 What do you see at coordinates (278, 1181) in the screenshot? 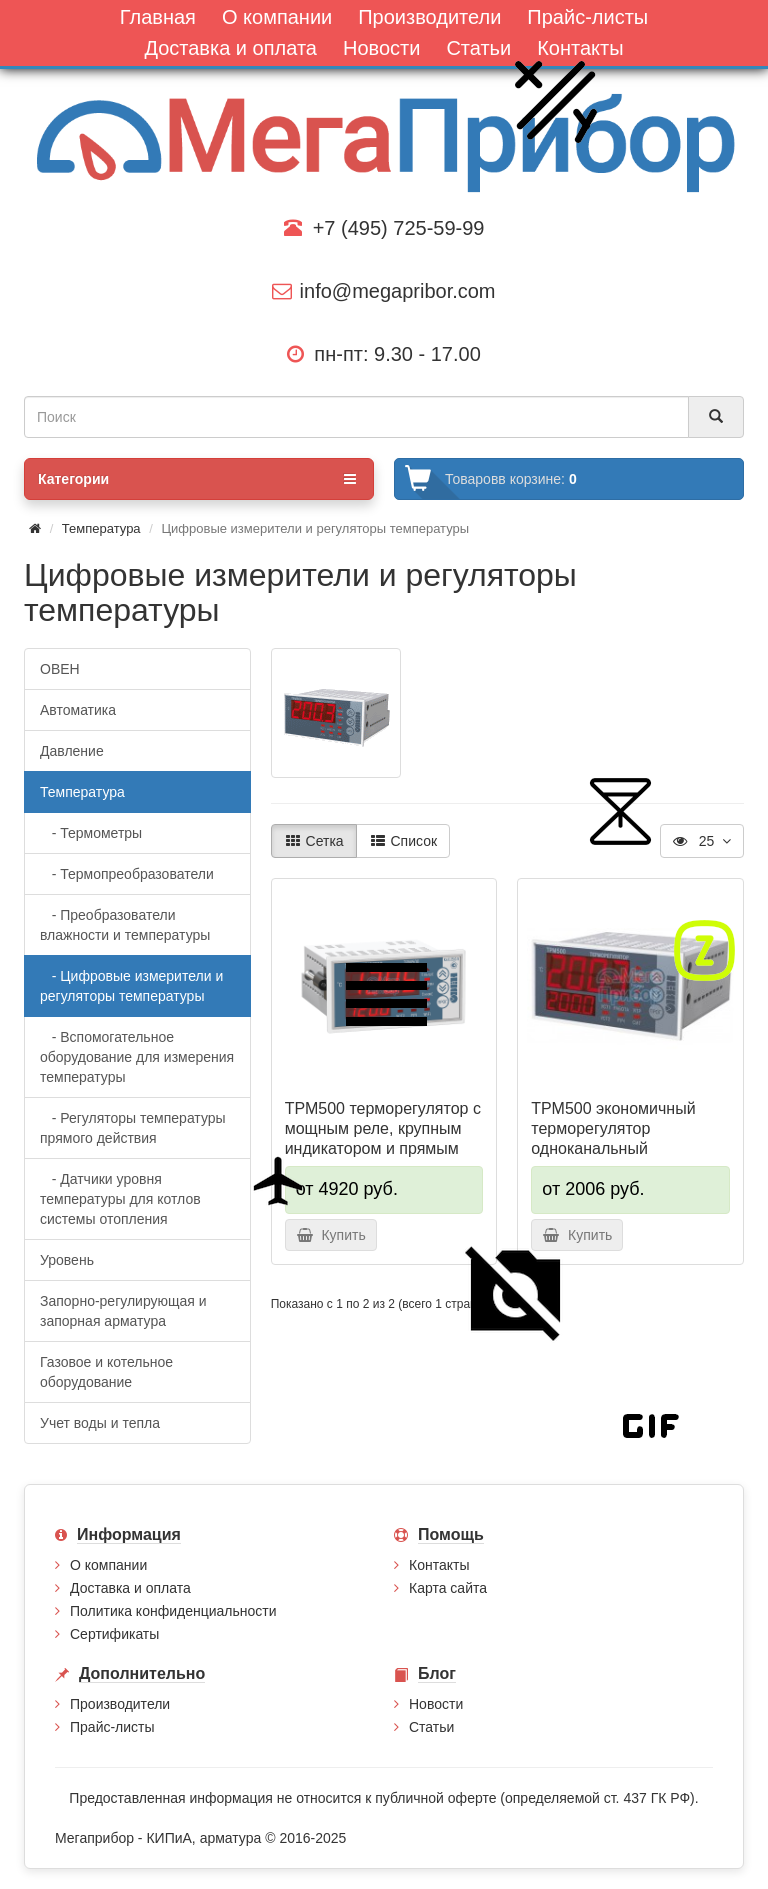
I see `enable airplane mode` at bounding box center [278, 1181].